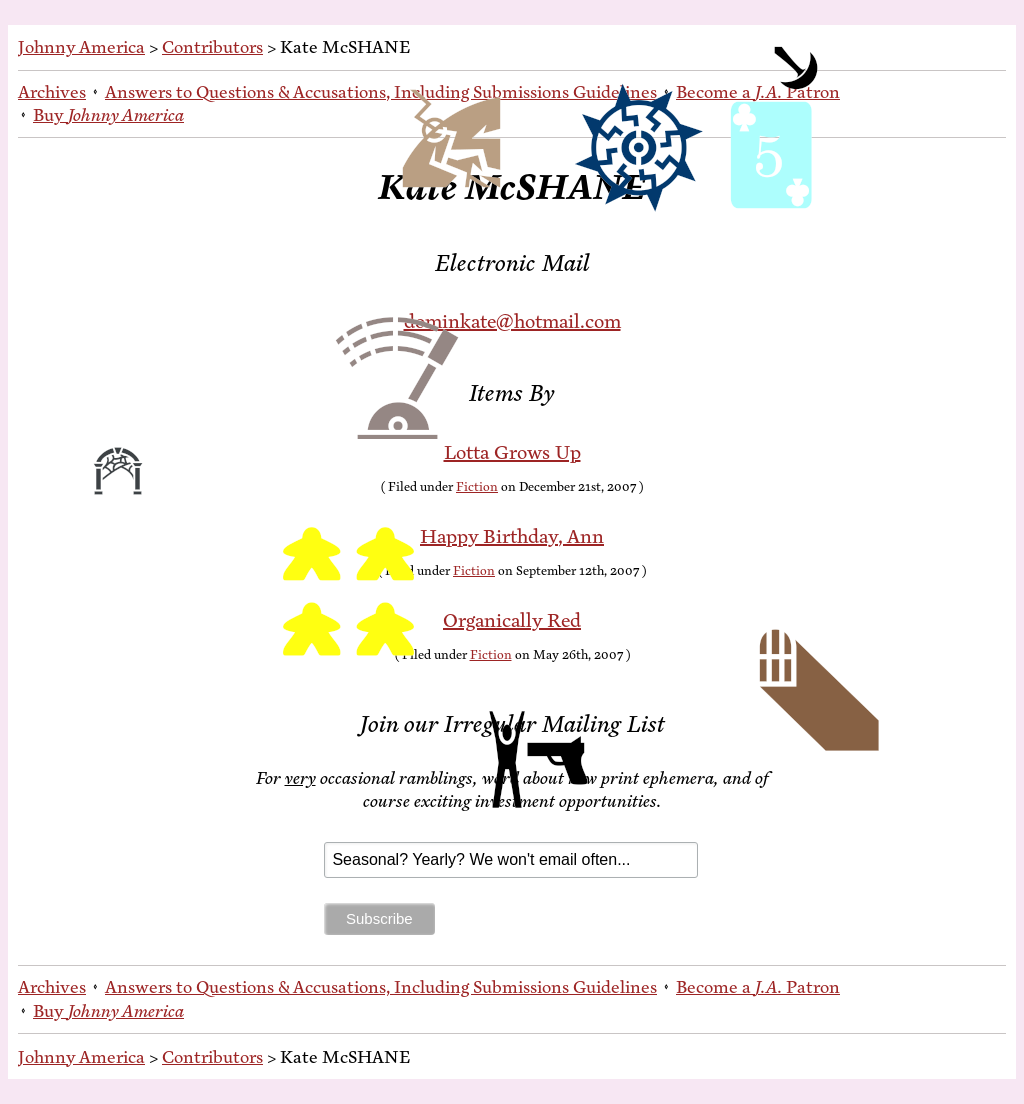 This screenshot has height=1104, width=1024. What do you see at coordinates (118, 471) in the screenshot?
I see `enter a dungeon or underground area` at bounding box center [118, 471].